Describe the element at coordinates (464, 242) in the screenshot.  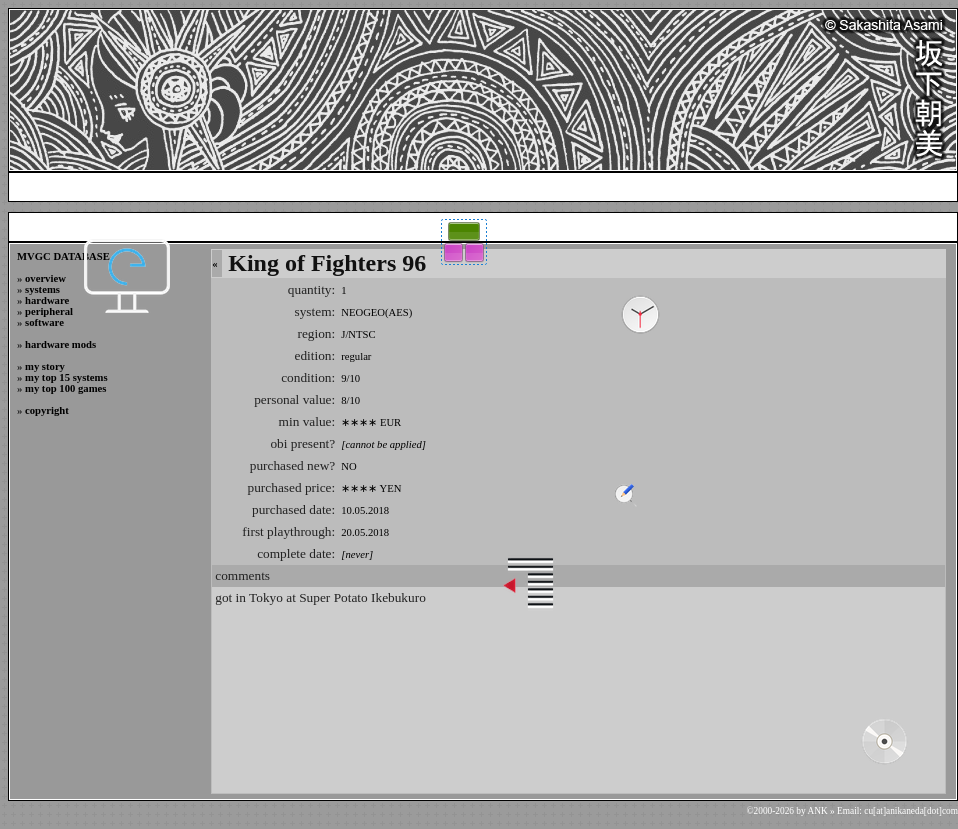
I see `select all items in the current view` at that location.